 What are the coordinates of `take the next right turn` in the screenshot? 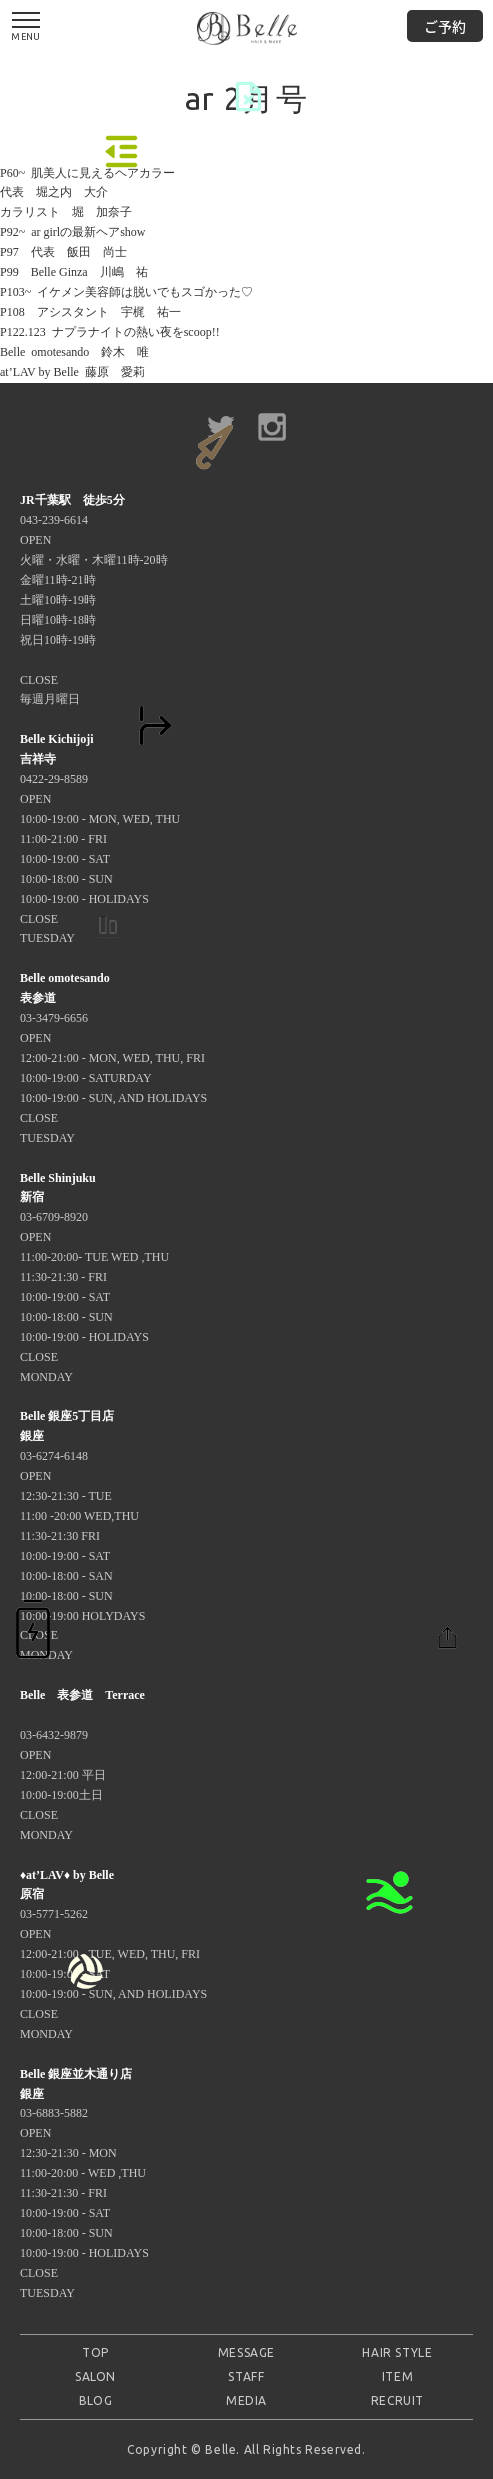 It's located at (153, 725).